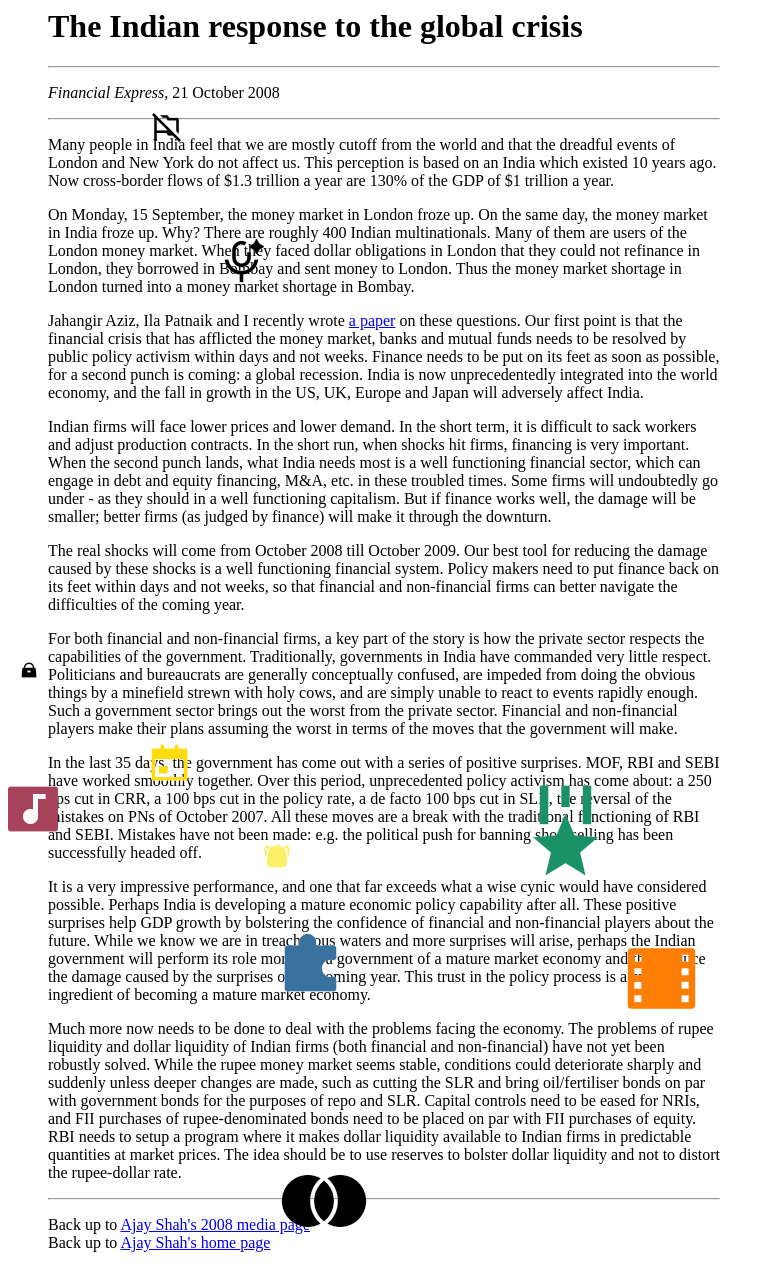 Image resolution: width=768 pixels, height=1268 pixels. What do you see at coordinates (29, 670) in the screenshot?
I see `access your shopping bag` at bounding box center [29, 670].